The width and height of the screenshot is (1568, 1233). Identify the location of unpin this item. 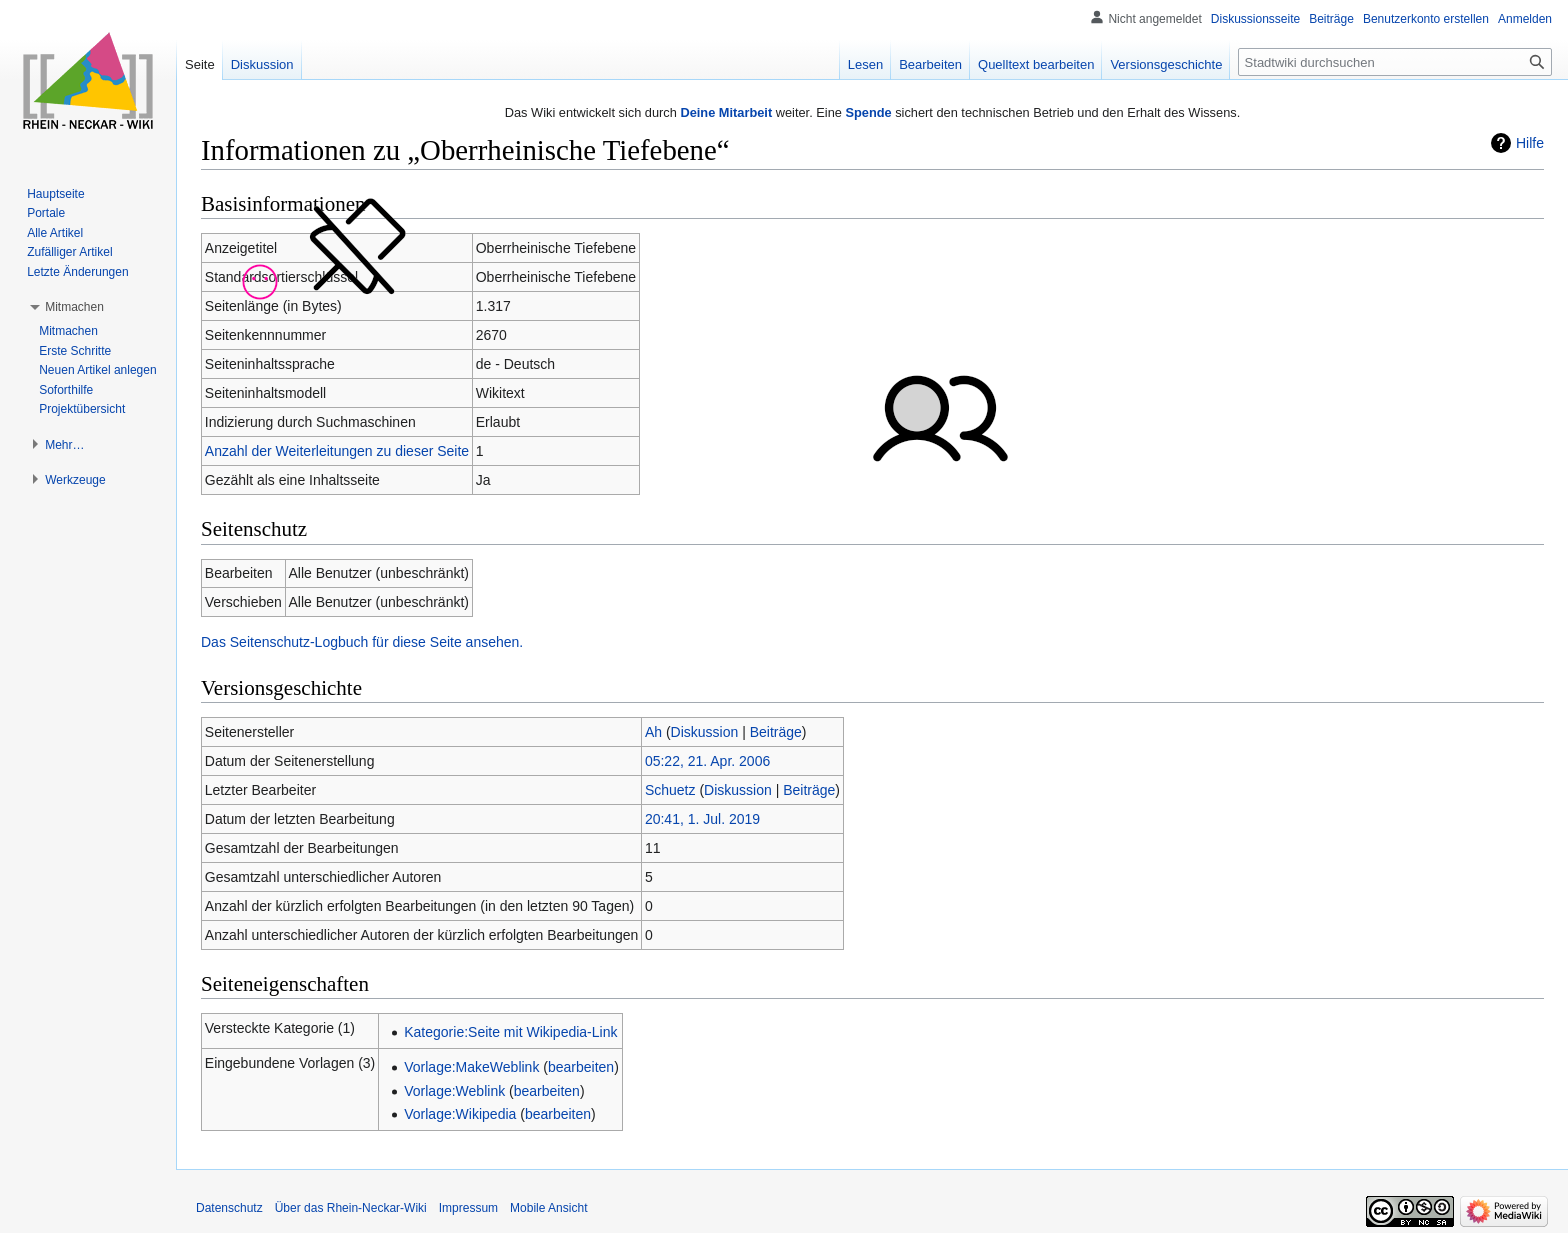
(354, 250).